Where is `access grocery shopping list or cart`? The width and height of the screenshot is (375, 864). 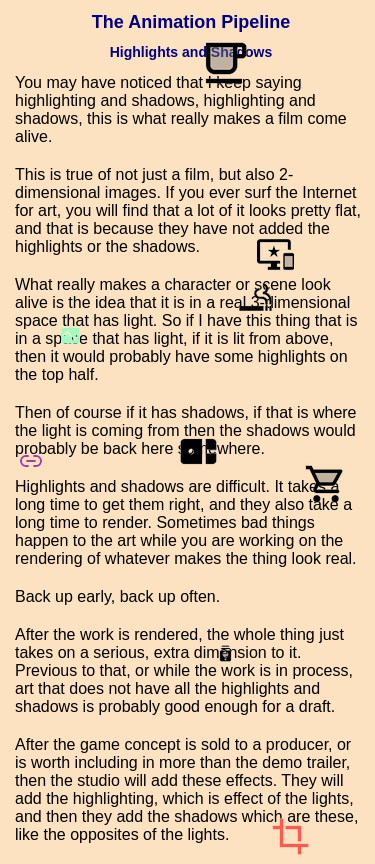 access grocery shopping list or cart is located at coordinates (326, 484).